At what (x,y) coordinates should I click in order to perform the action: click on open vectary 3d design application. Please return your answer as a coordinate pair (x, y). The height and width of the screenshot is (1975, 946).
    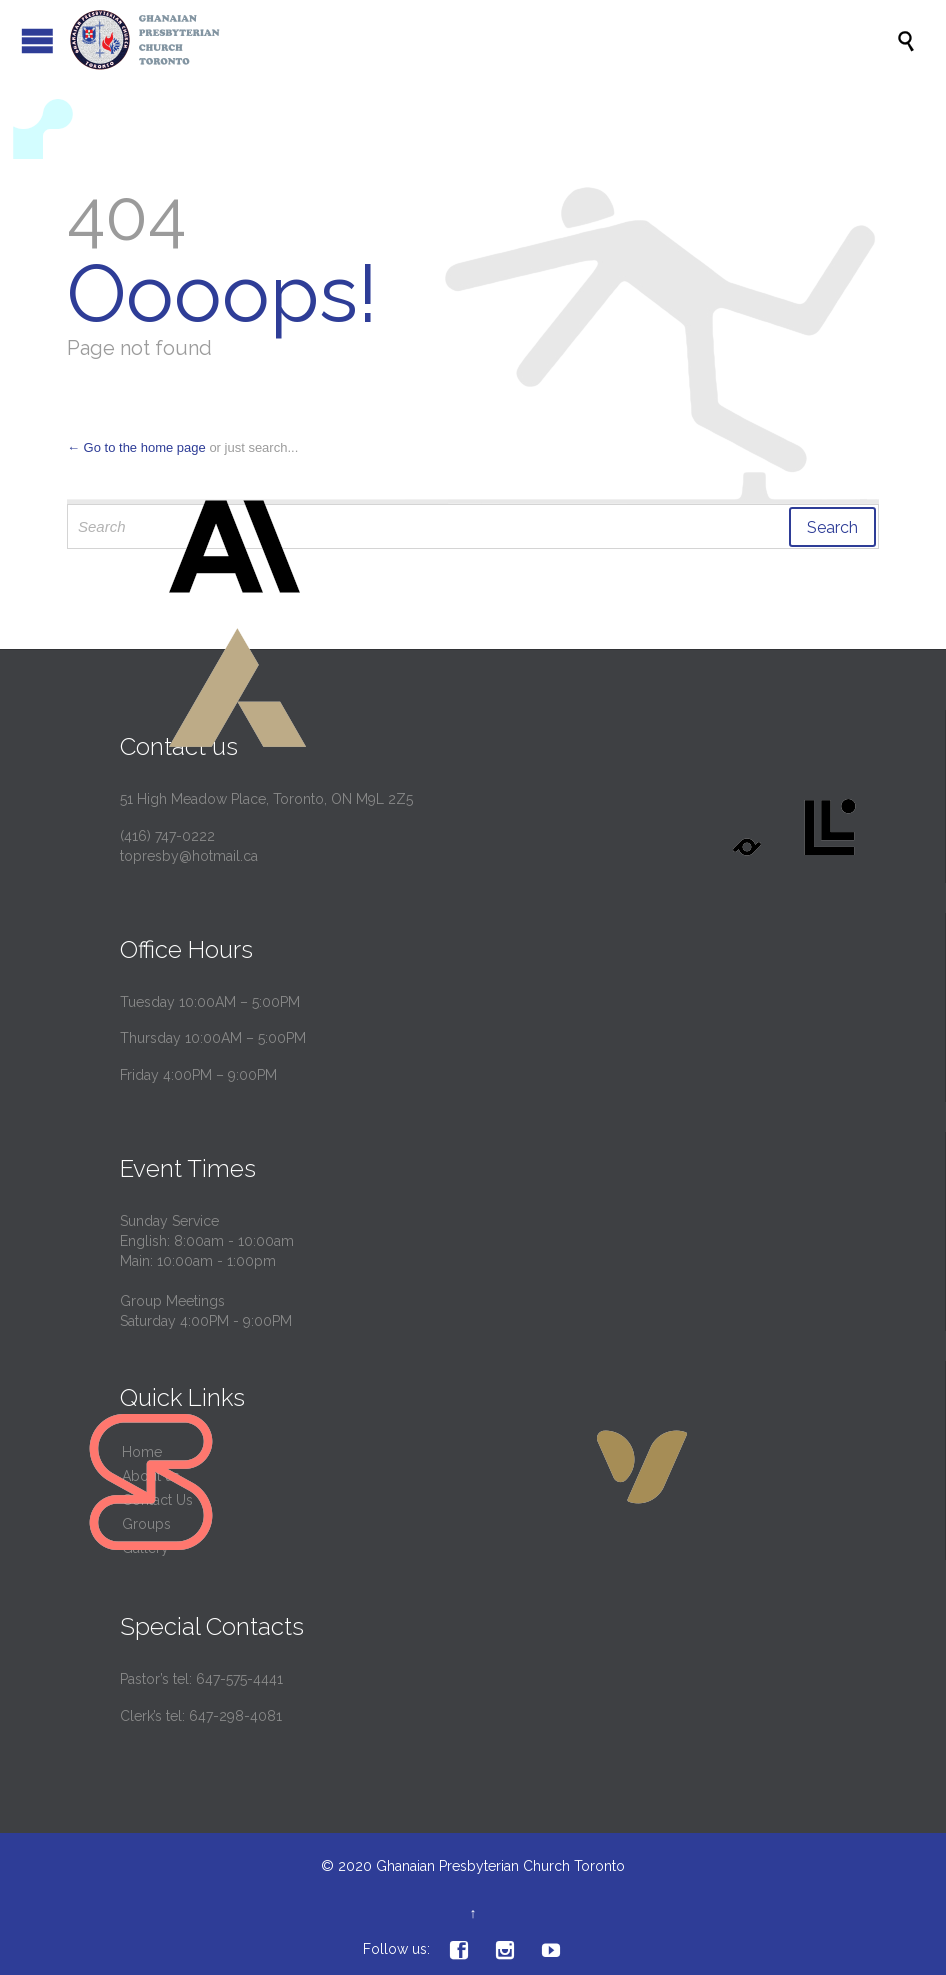
    Looking at the image, I should click on (642, 1467).